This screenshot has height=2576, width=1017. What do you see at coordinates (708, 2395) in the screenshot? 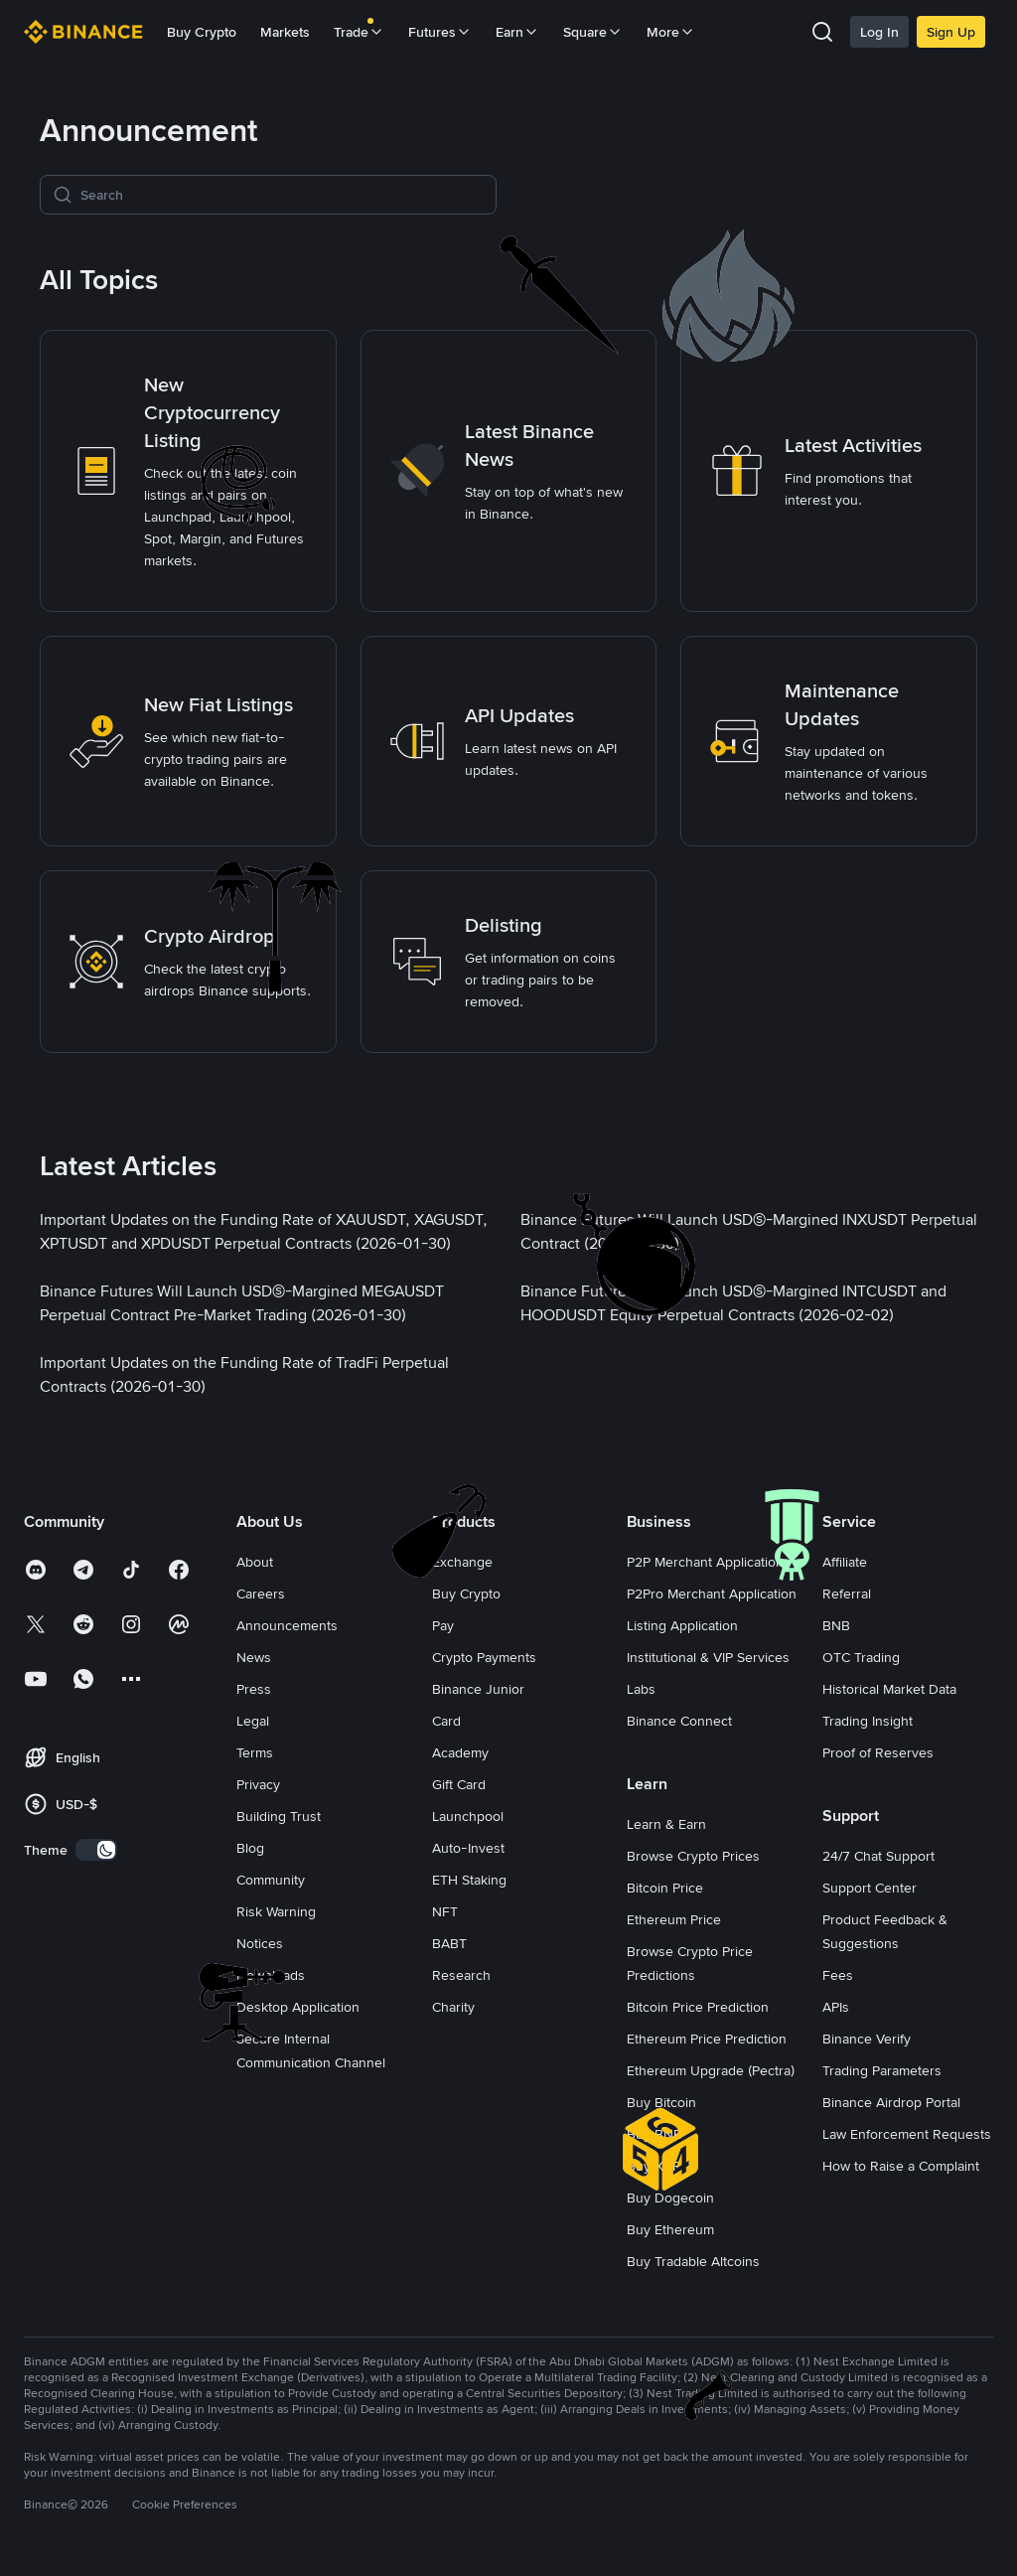
I see `select blunderbuss weapon in game inventory` at bounding box center [708, 2395].